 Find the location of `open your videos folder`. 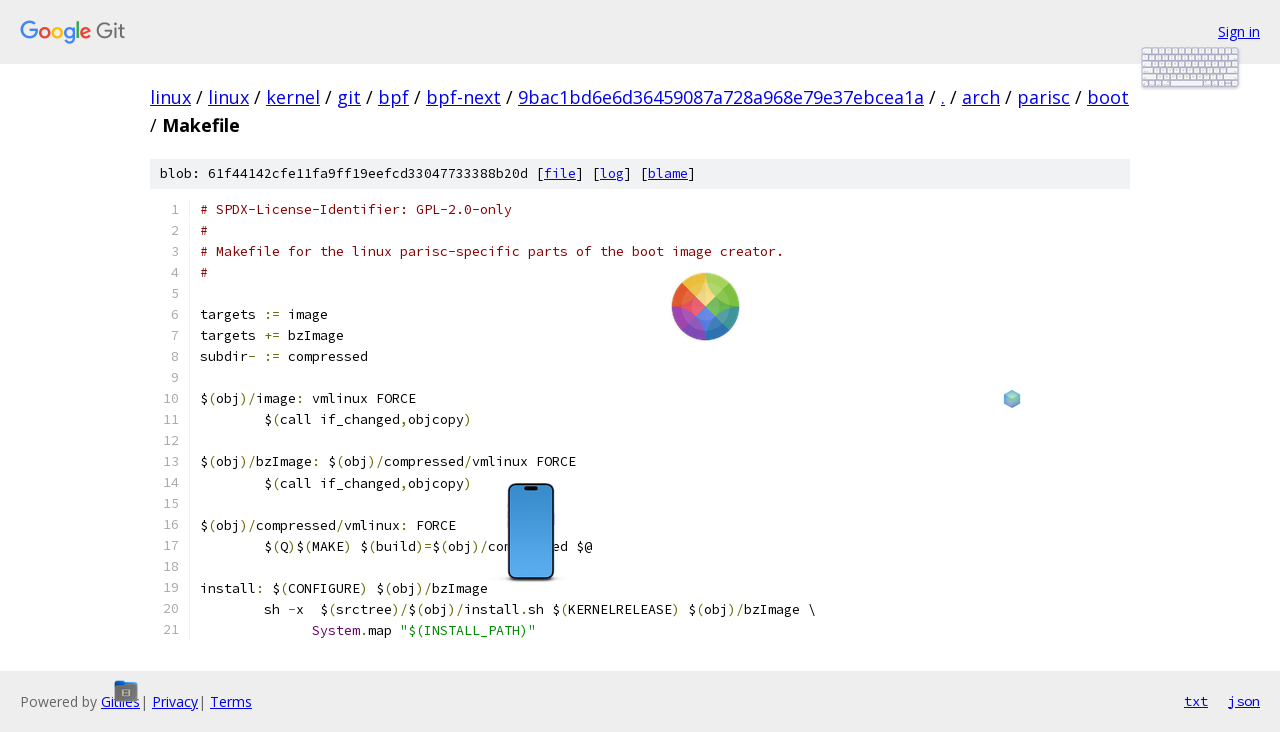

open your videos folder is located at coordinates (126, 691).